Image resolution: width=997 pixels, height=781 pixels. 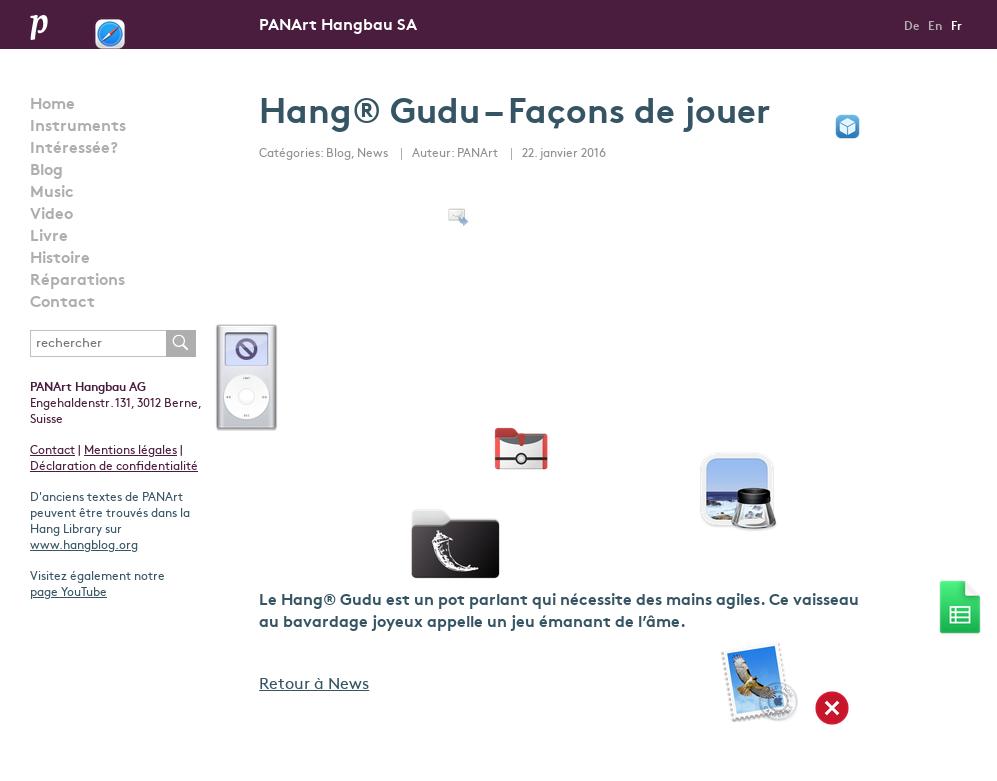 I want to click on forward this email to another recipient, so click(x=457, y=215).